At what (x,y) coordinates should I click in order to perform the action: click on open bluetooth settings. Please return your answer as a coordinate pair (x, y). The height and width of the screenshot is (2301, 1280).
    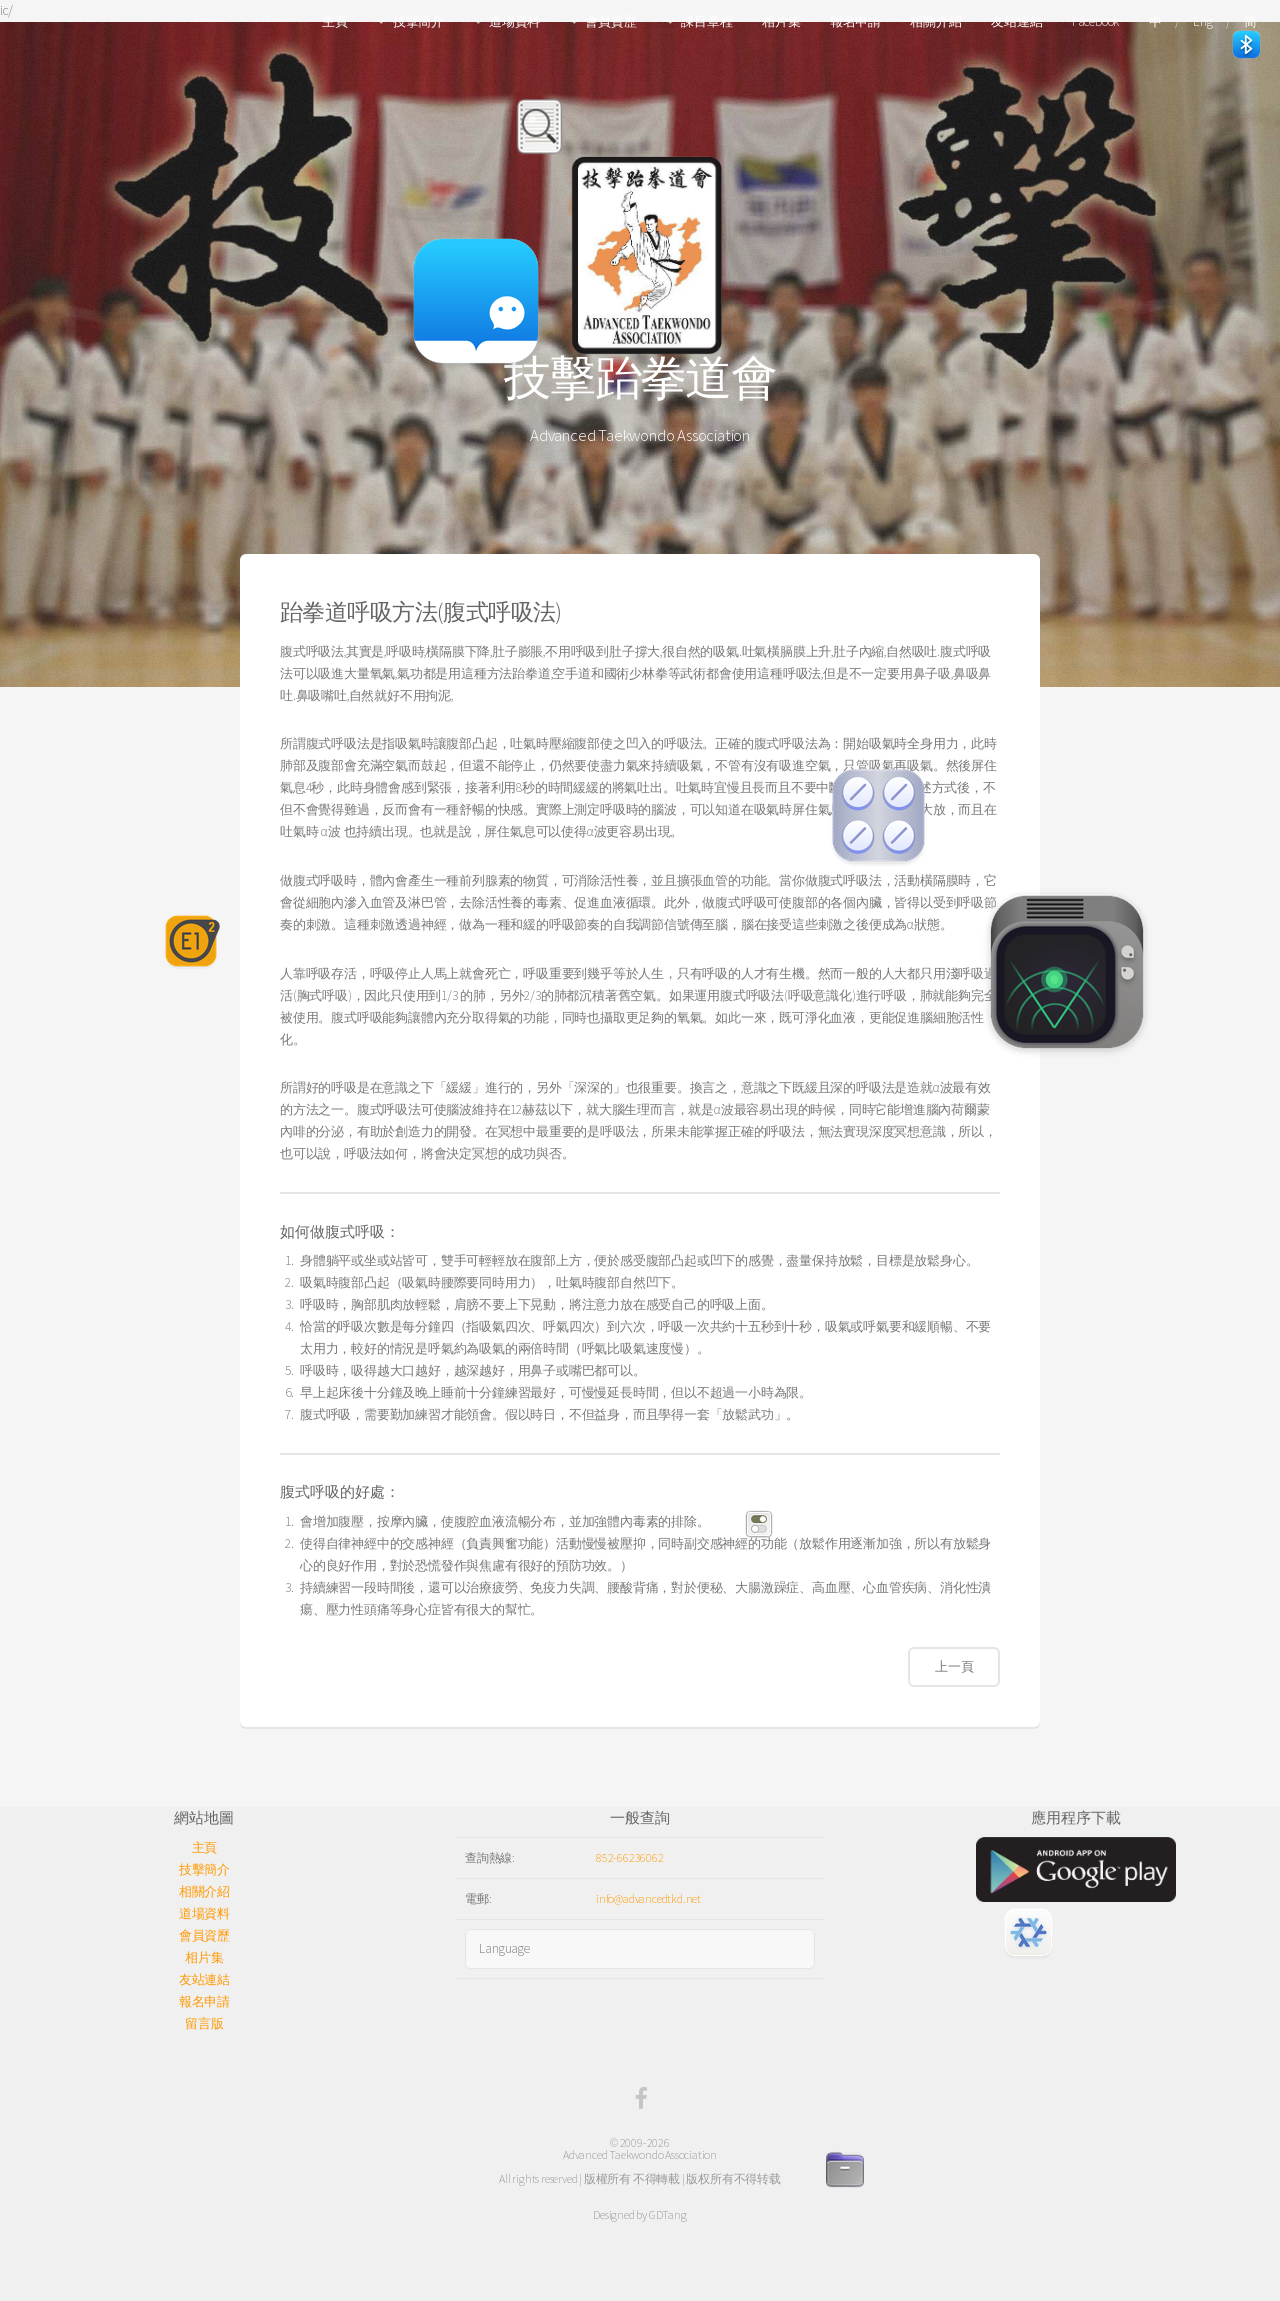
    Looking at the image, I should click on (1246, 44).